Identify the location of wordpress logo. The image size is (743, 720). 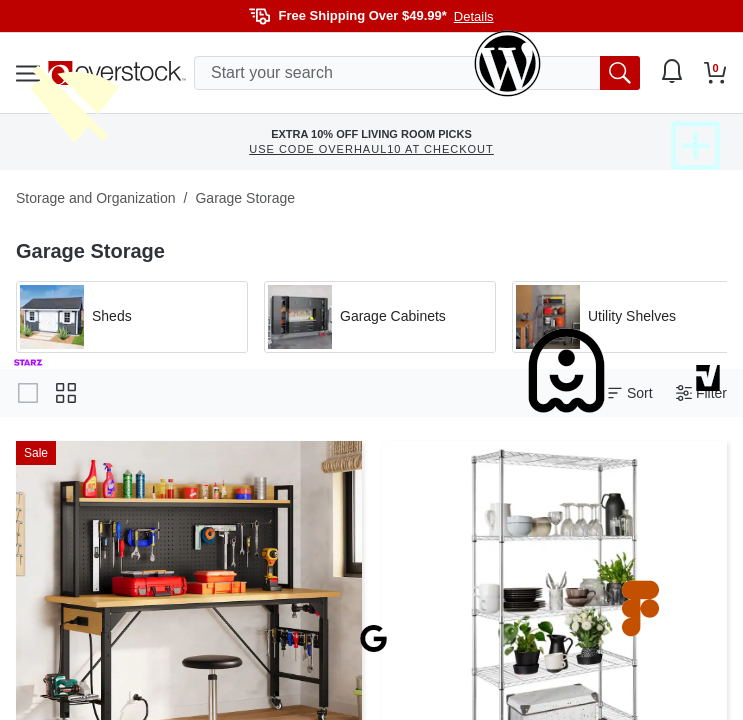
(507, 63).